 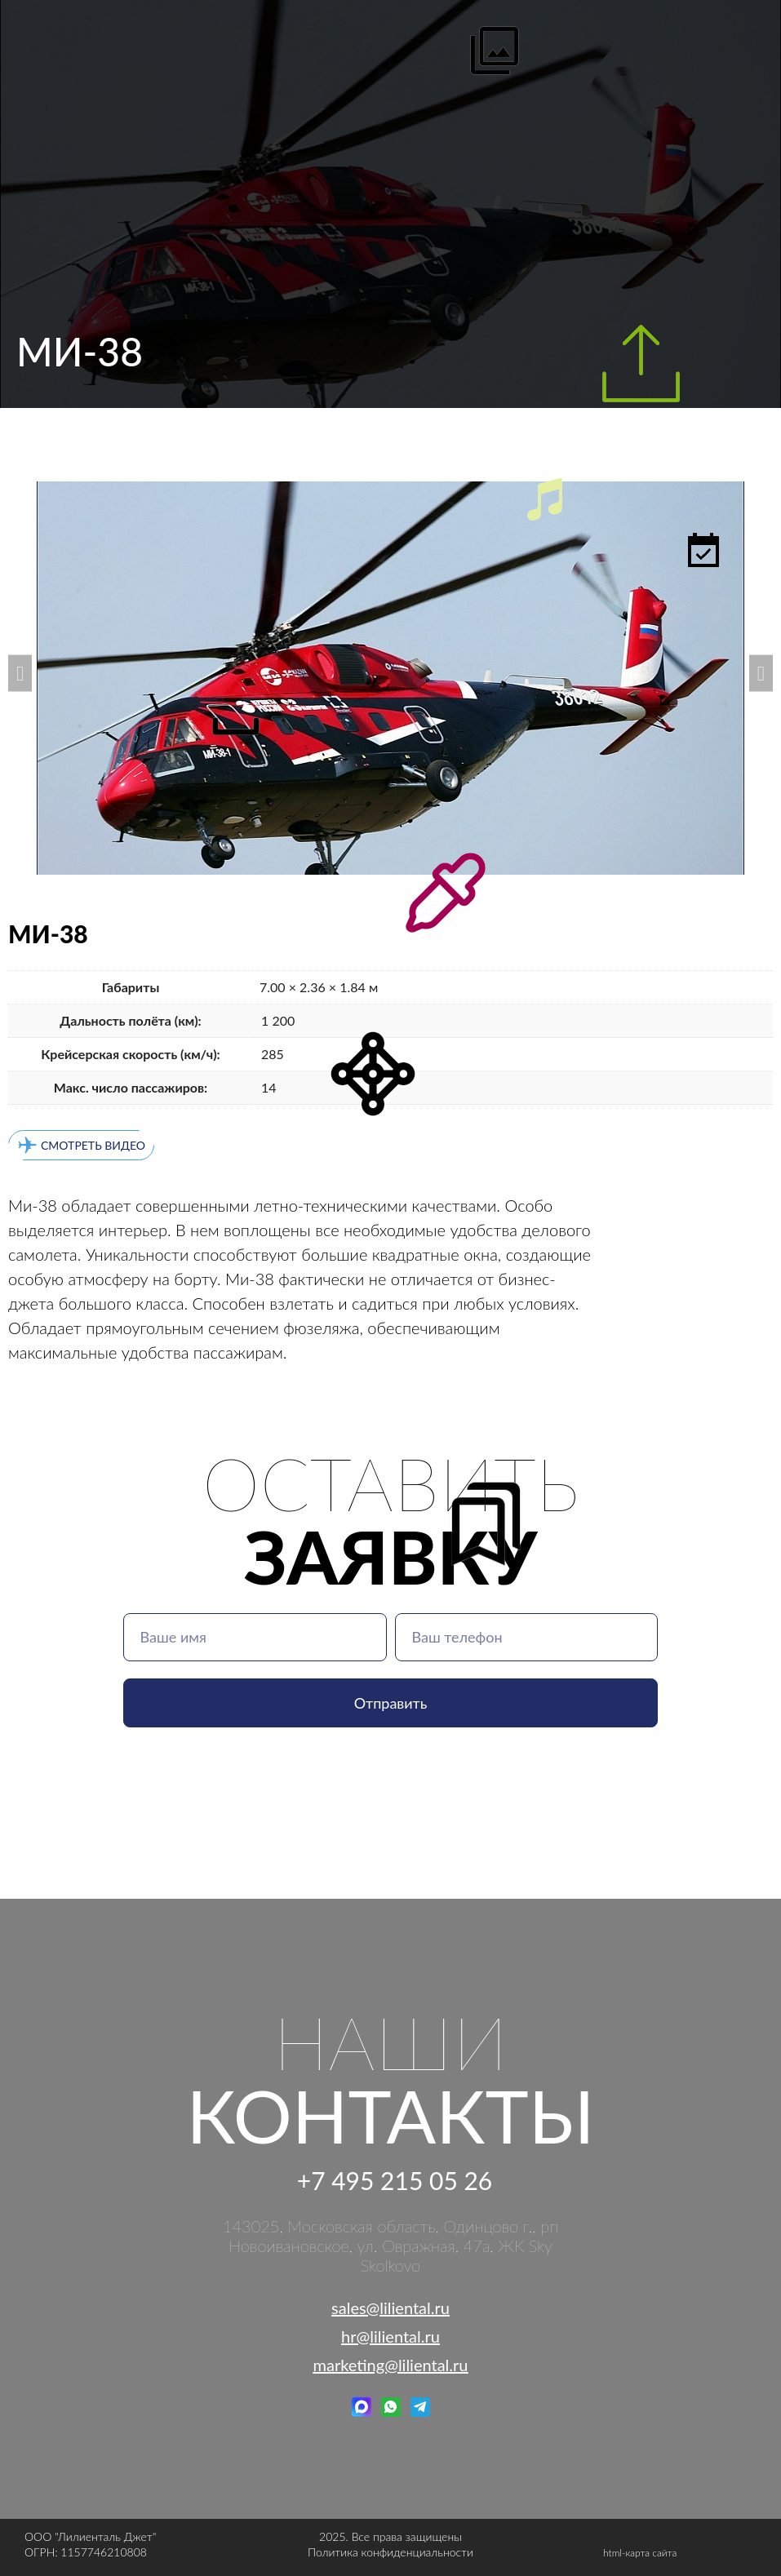 I want to click on view star-ring network topology, so click(x=373, y=1074).